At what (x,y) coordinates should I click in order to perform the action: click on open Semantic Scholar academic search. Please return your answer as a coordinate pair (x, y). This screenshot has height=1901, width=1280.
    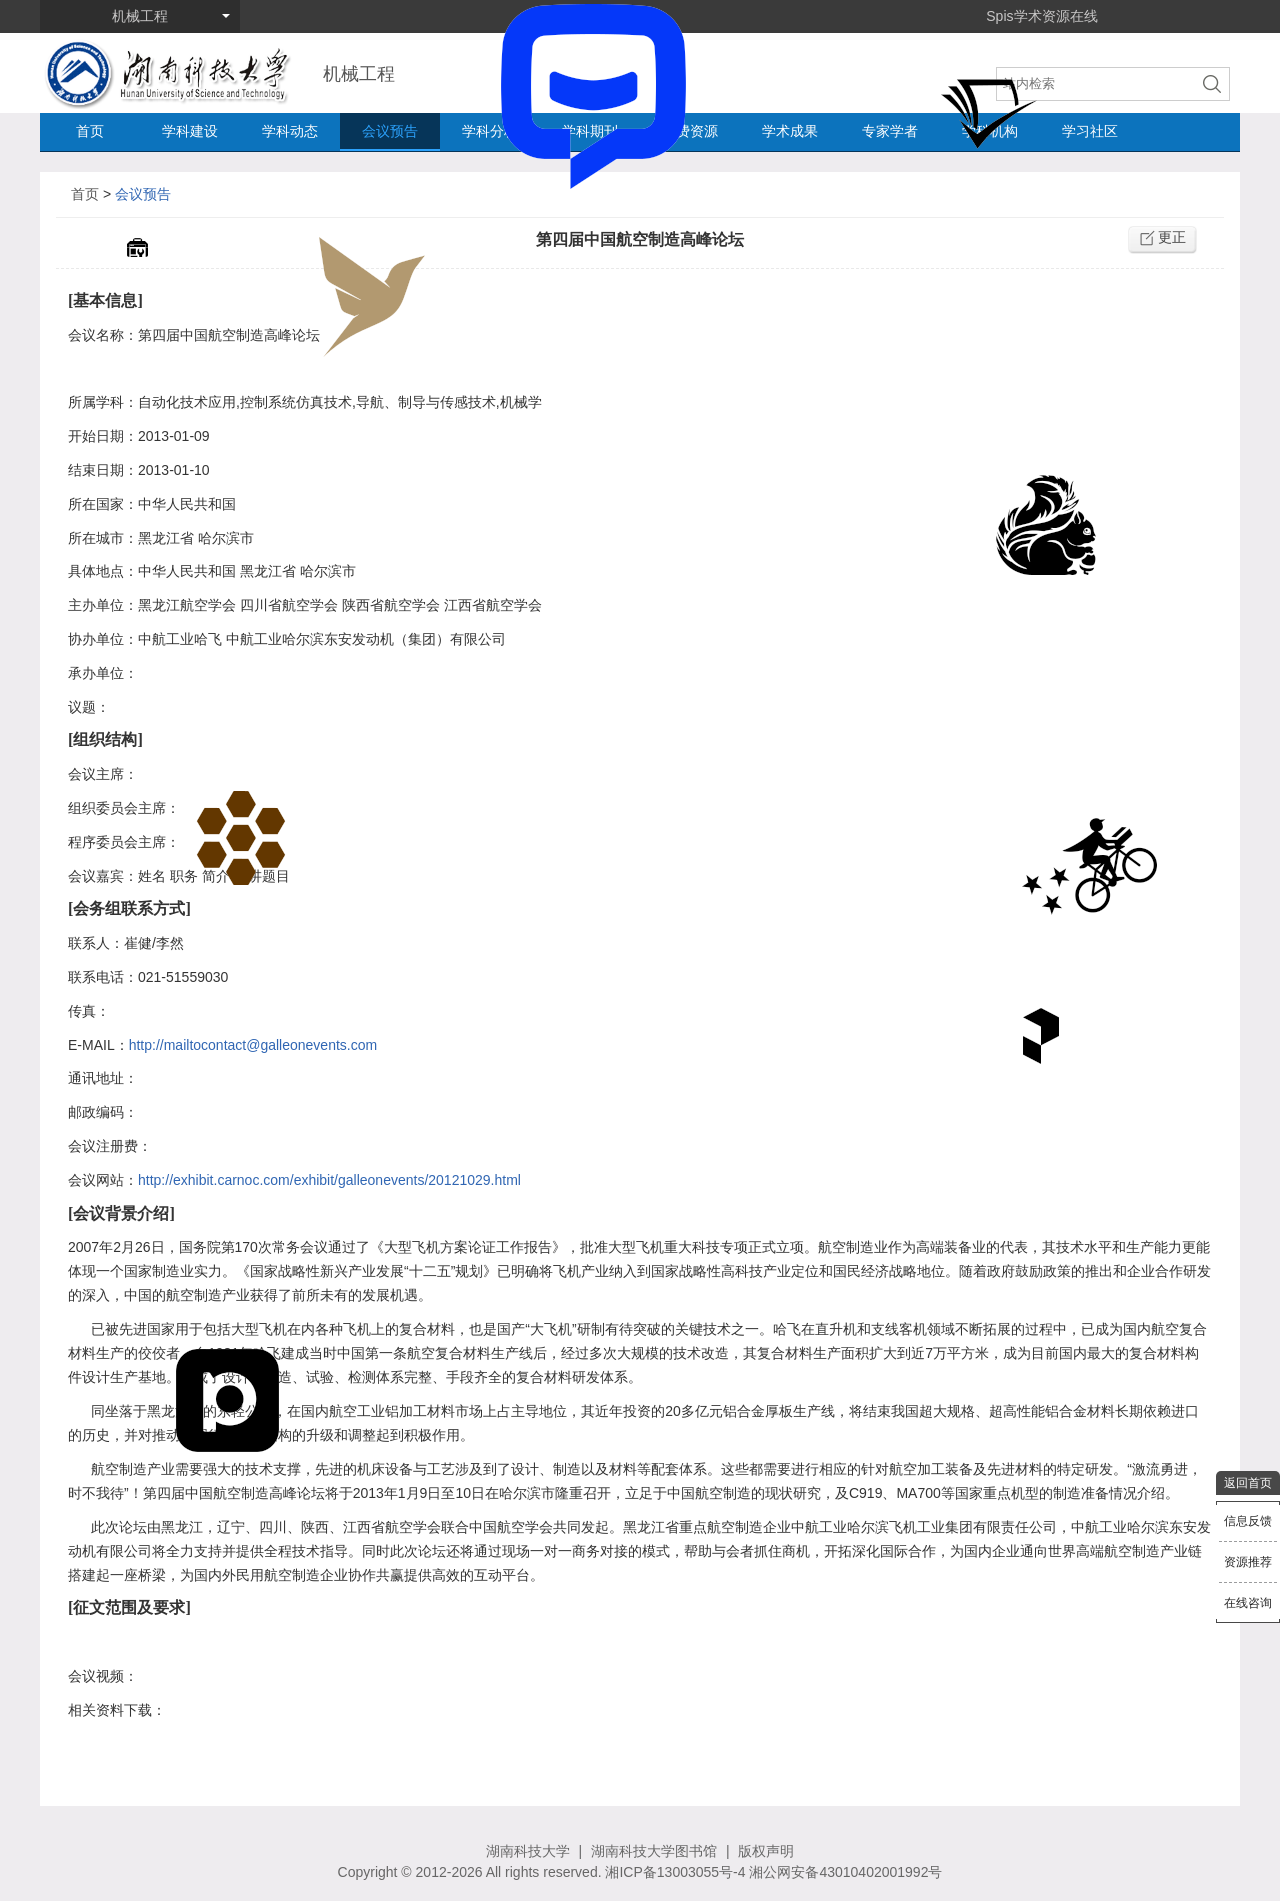
    Looking at the image, I should click on (989, 114).